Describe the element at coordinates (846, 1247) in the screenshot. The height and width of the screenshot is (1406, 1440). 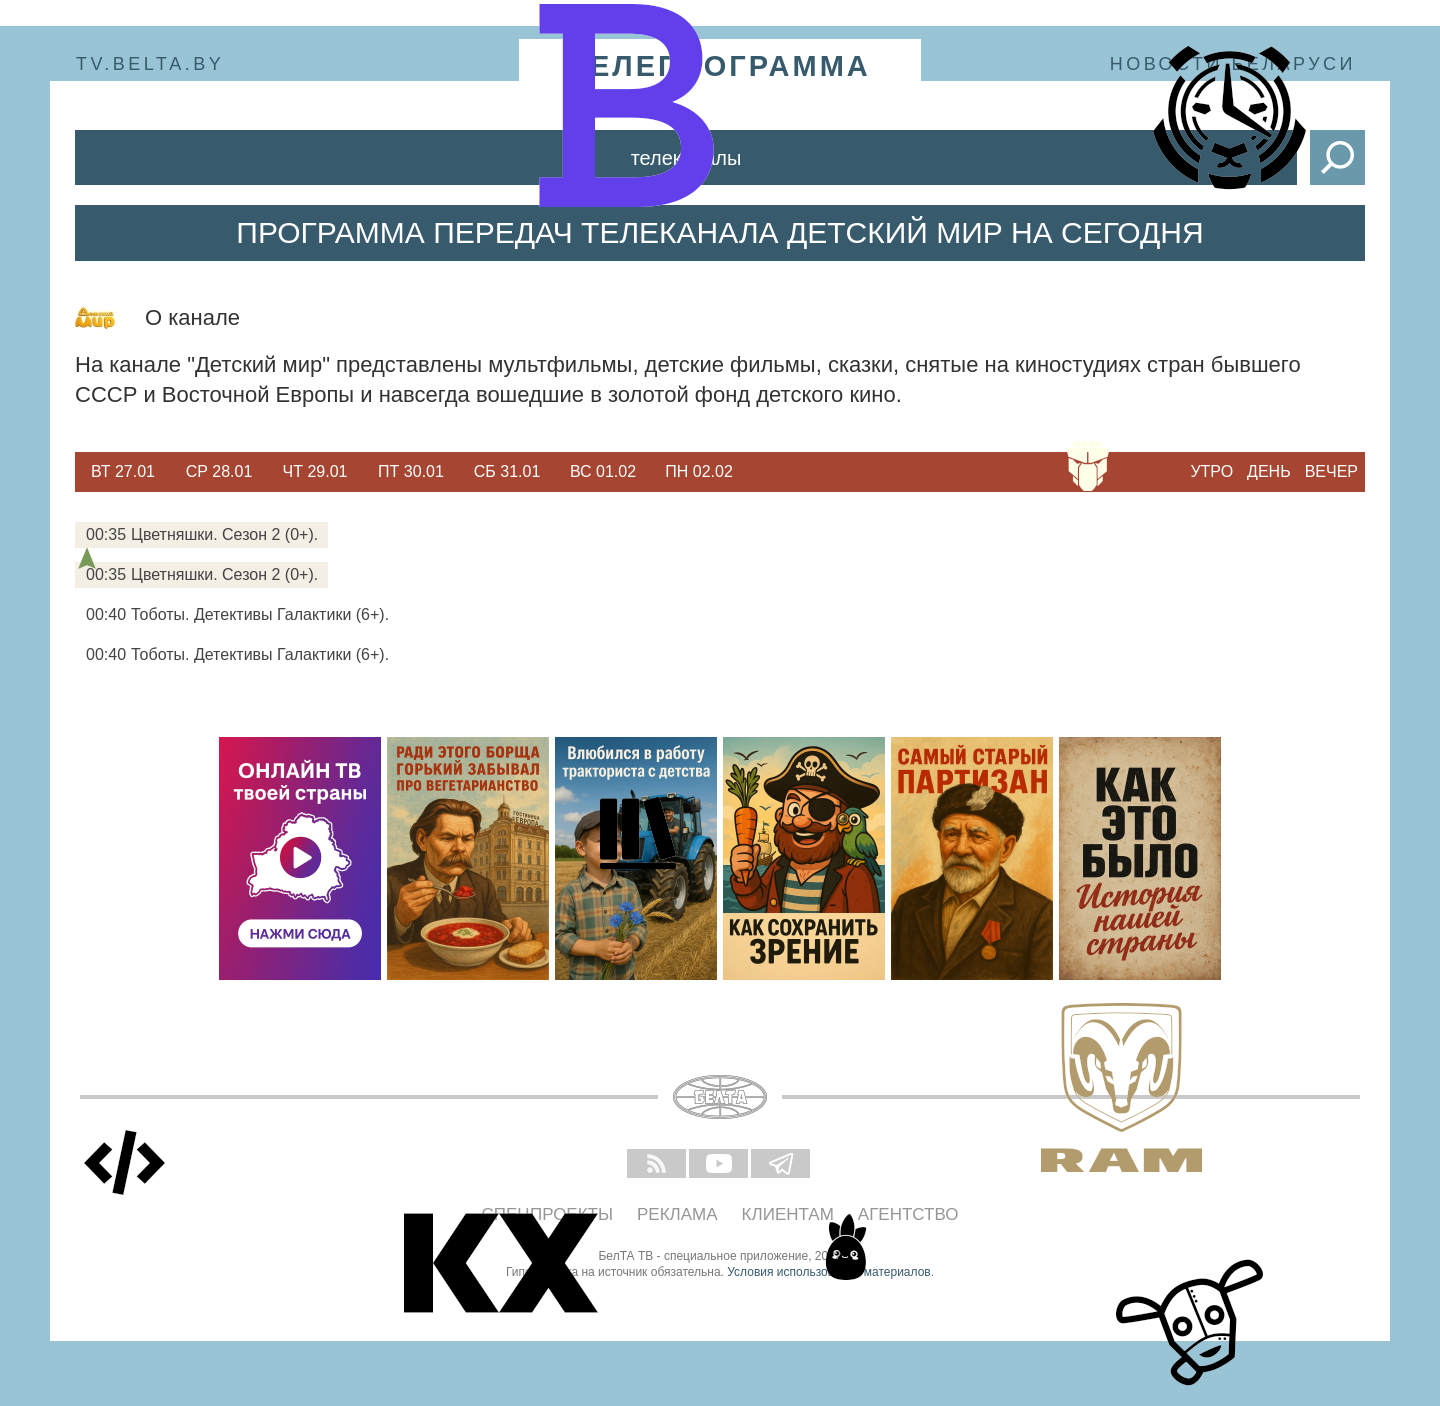
I see `pinia state management library logo` at that location.